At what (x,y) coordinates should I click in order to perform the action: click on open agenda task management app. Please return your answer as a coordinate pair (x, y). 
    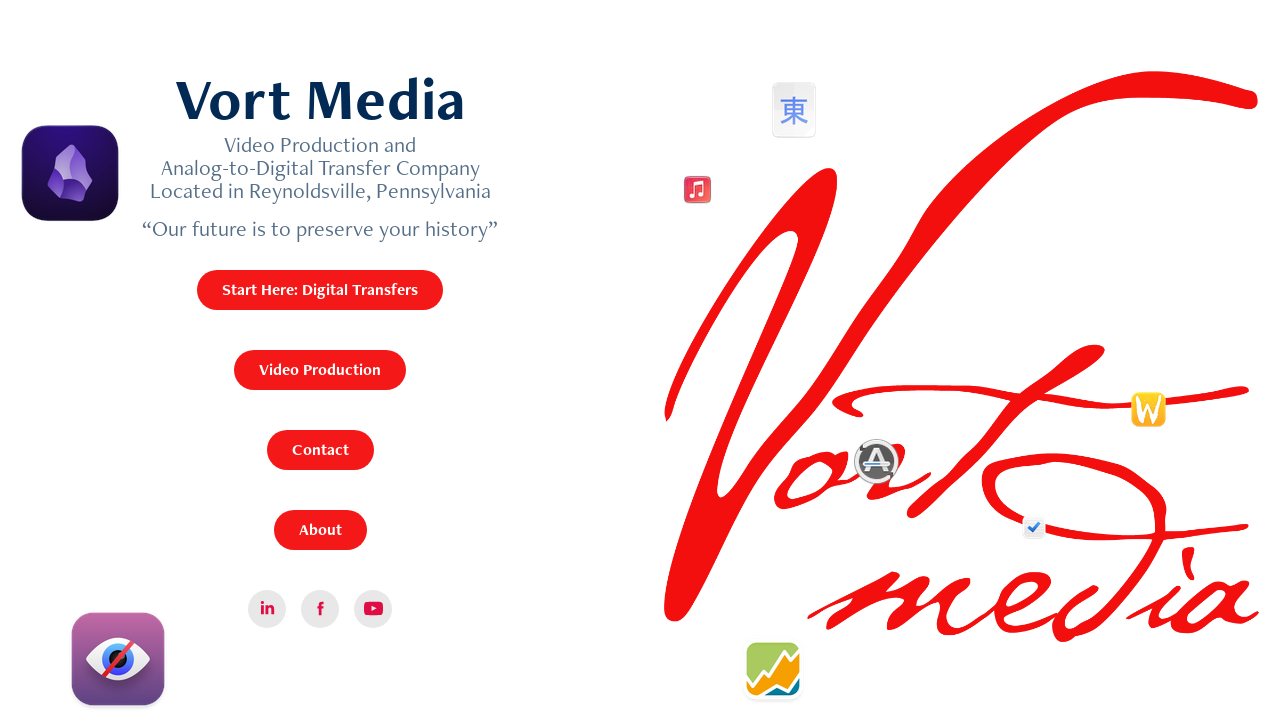
    Looking at the image, I should click on (1034, 527).